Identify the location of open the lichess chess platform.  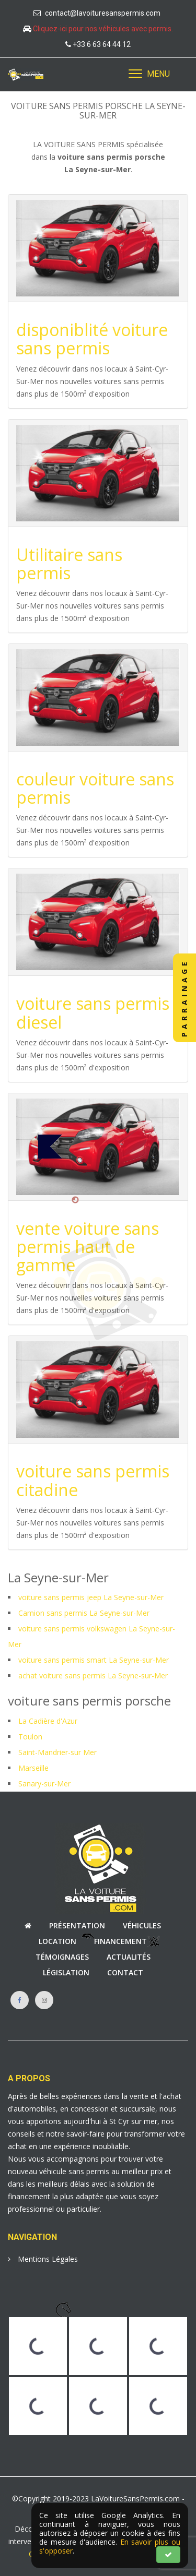
(63, 2309).